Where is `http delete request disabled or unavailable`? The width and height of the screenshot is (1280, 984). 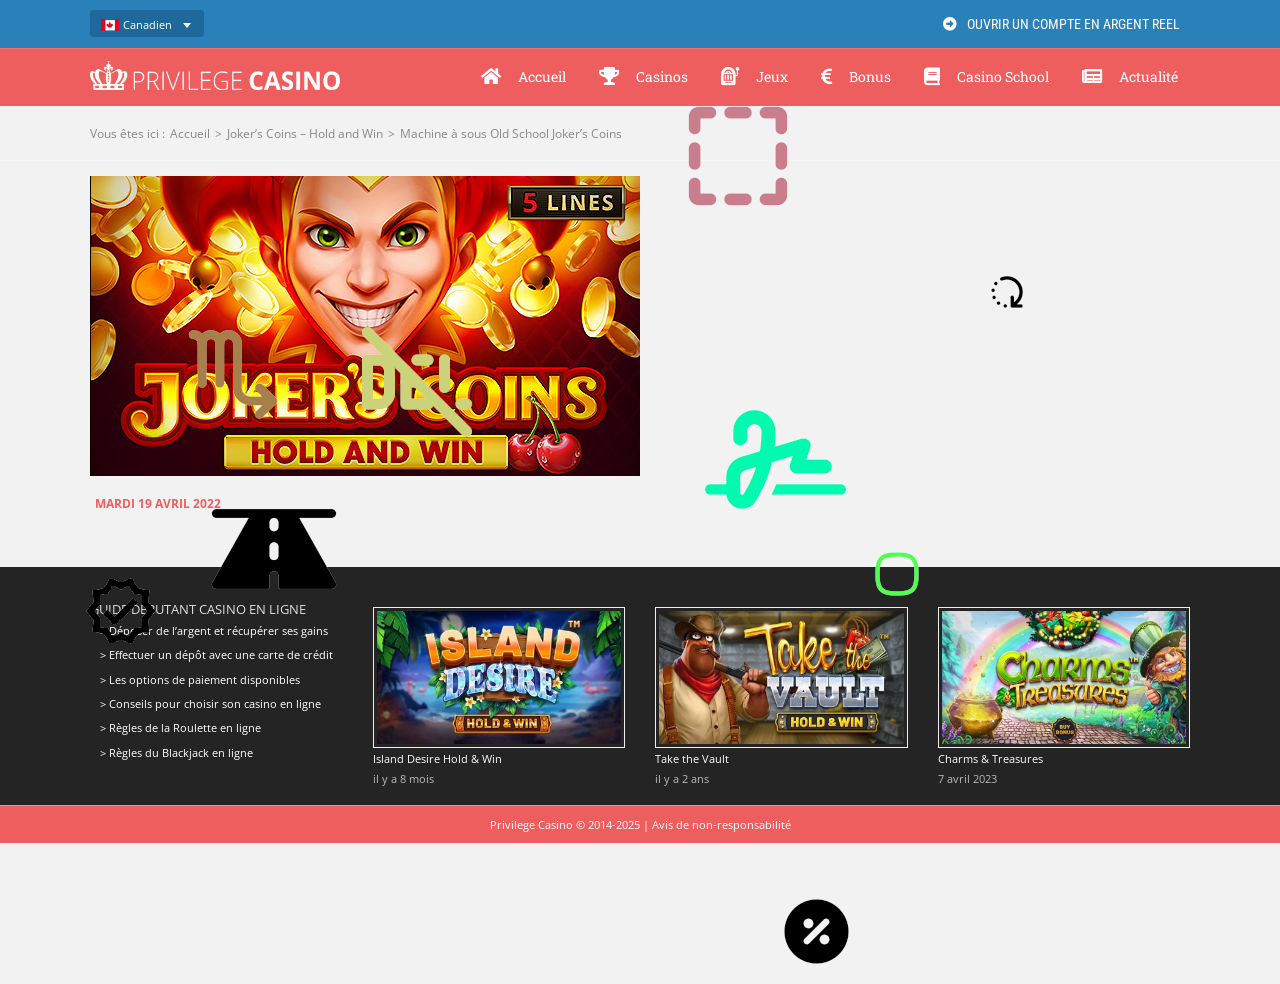 http delete request disabled or unavailable is located at coordinates (417, 382).